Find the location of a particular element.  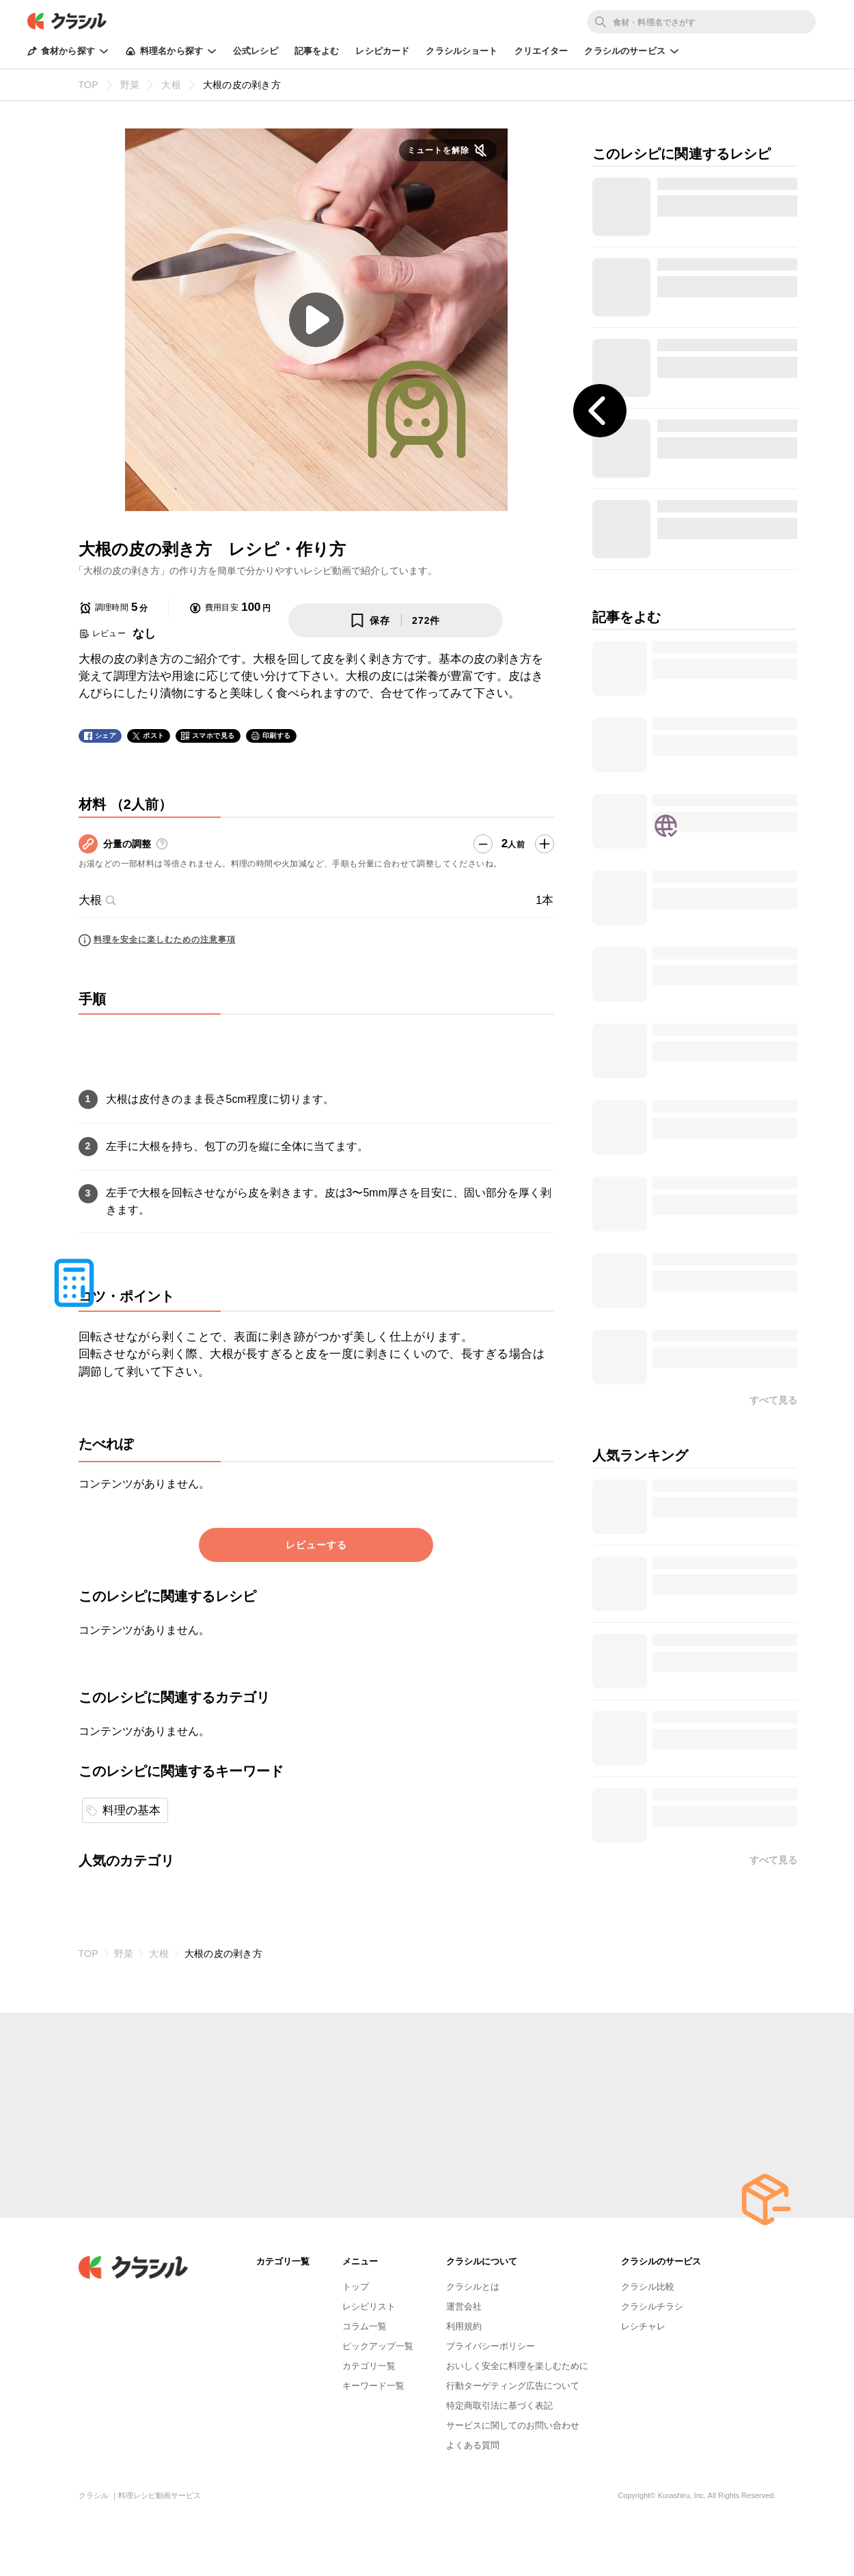

go back to the previous screen is located at coordinates (600, 411).